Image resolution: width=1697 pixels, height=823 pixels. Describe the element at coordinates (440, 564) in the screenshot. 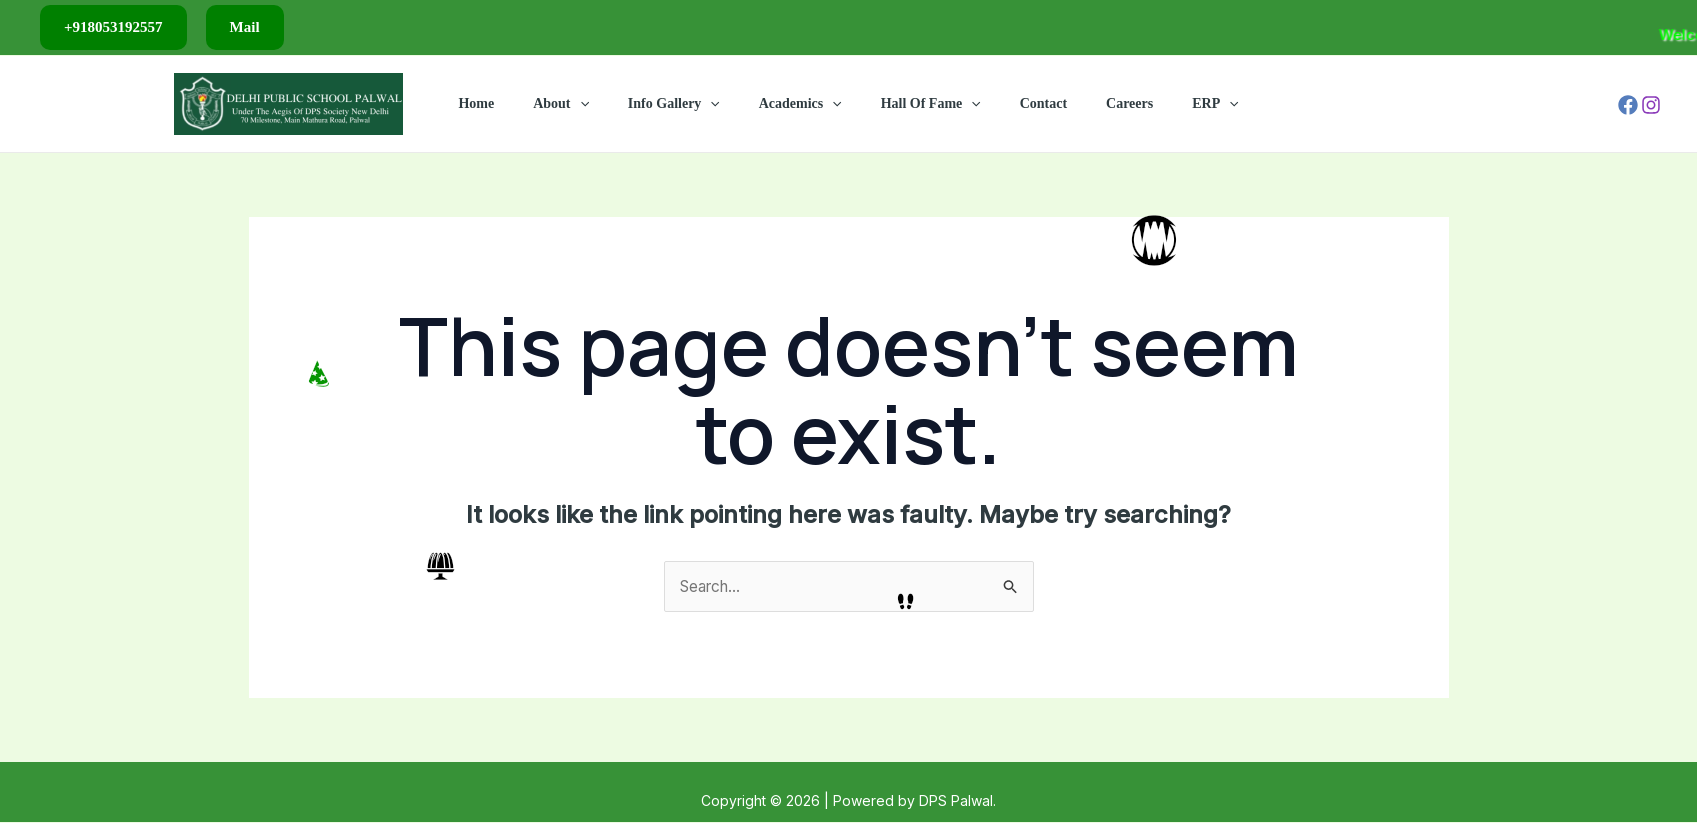

I see `dessert or sweet treat category in a game menu` at that location.